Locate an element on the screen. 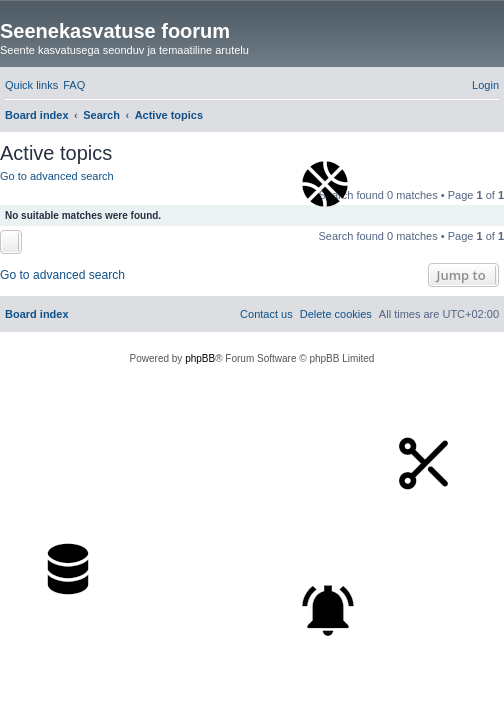 This screenshot has width=504, height=720. cut selected content is located at coordinates (423, 463).